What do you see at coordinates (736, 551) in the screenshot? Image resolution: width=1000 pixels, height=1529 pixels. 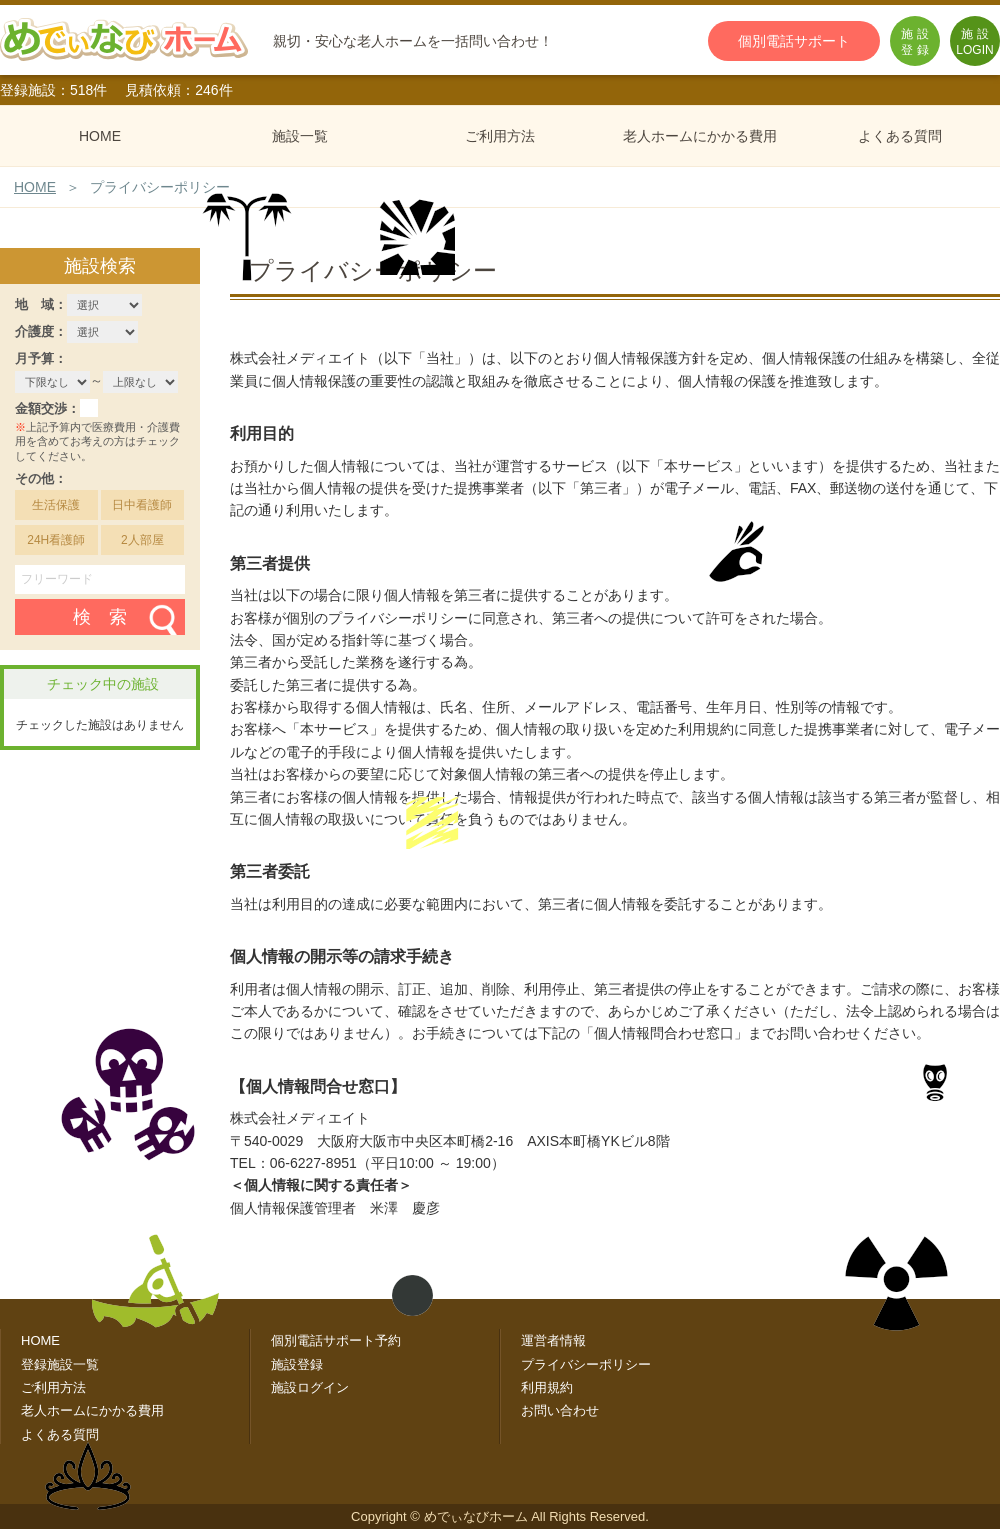 I see `confirm or approve an action` at bounding box center [736, 551].